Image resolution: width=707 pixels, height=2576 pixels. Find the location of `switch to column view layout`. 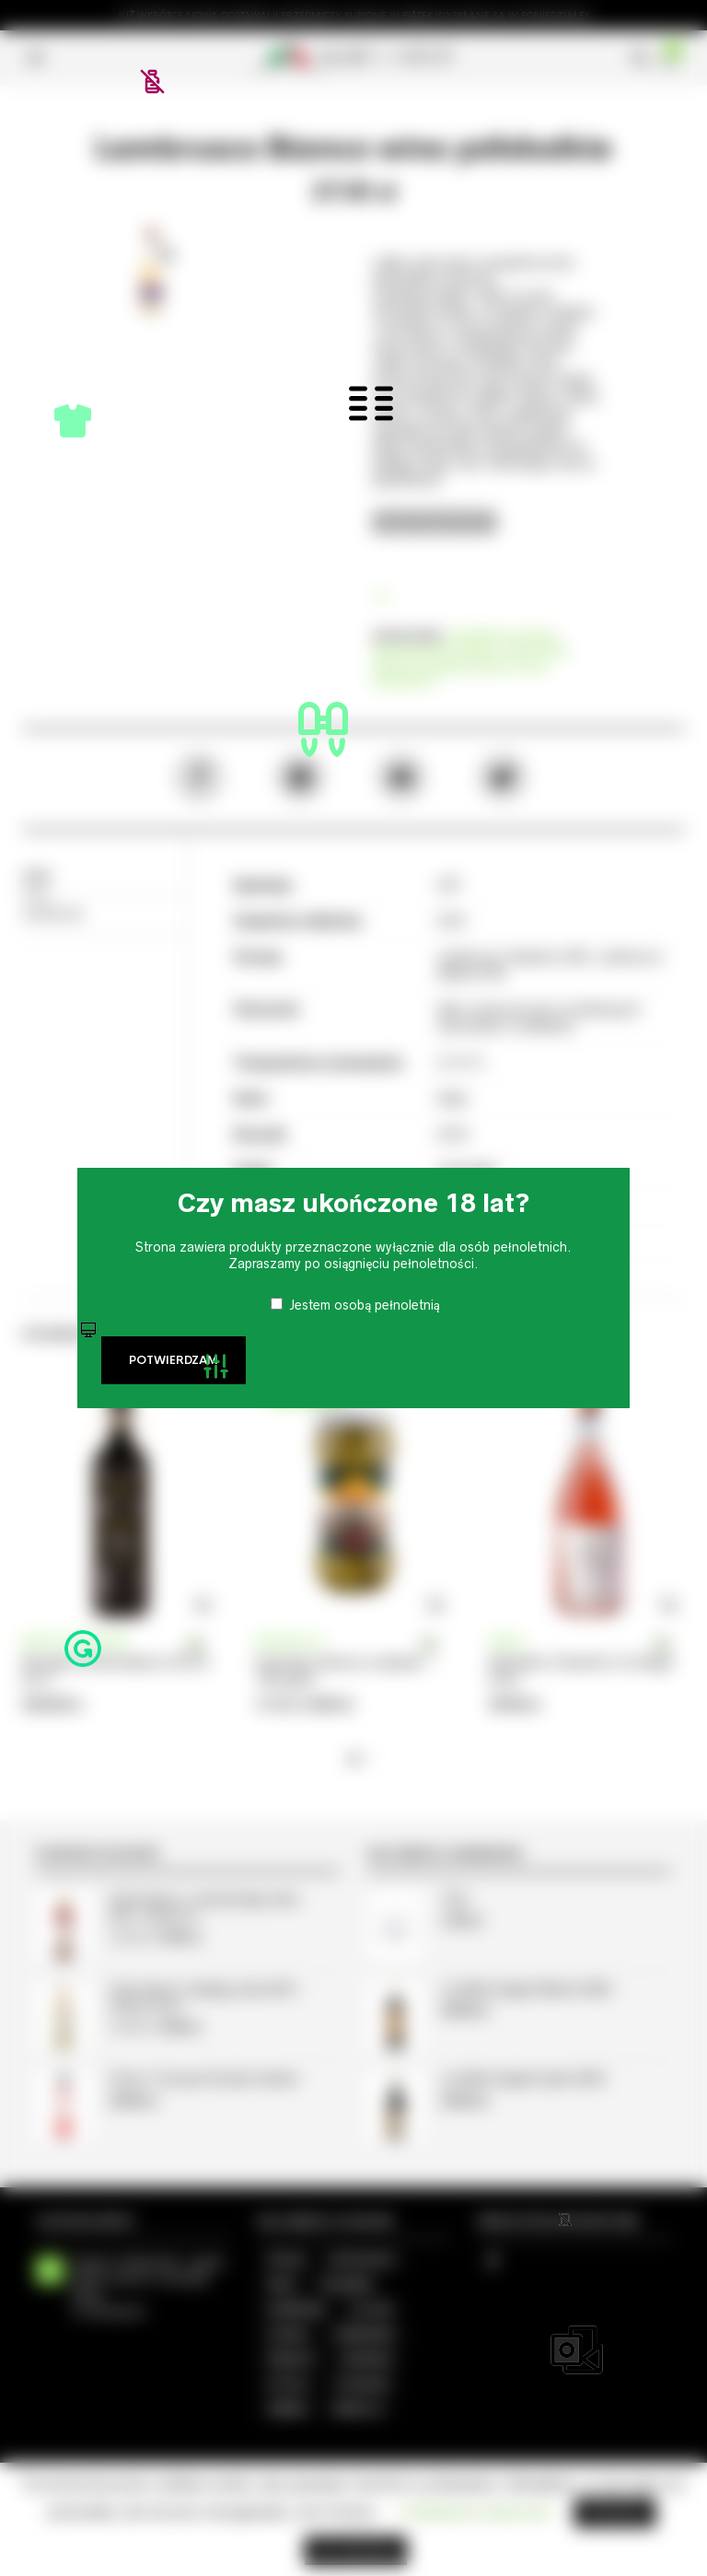

switch to column view layout is located at coordinates (371, 403).